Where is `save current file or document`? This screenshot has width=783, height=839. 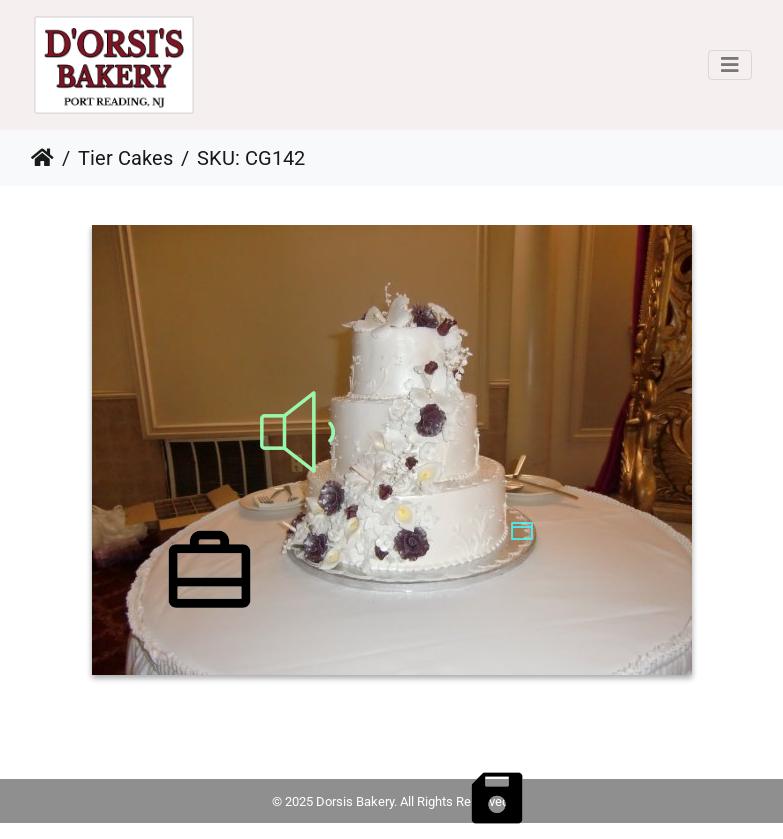
save current file or document is located at coordinates (497, 798).